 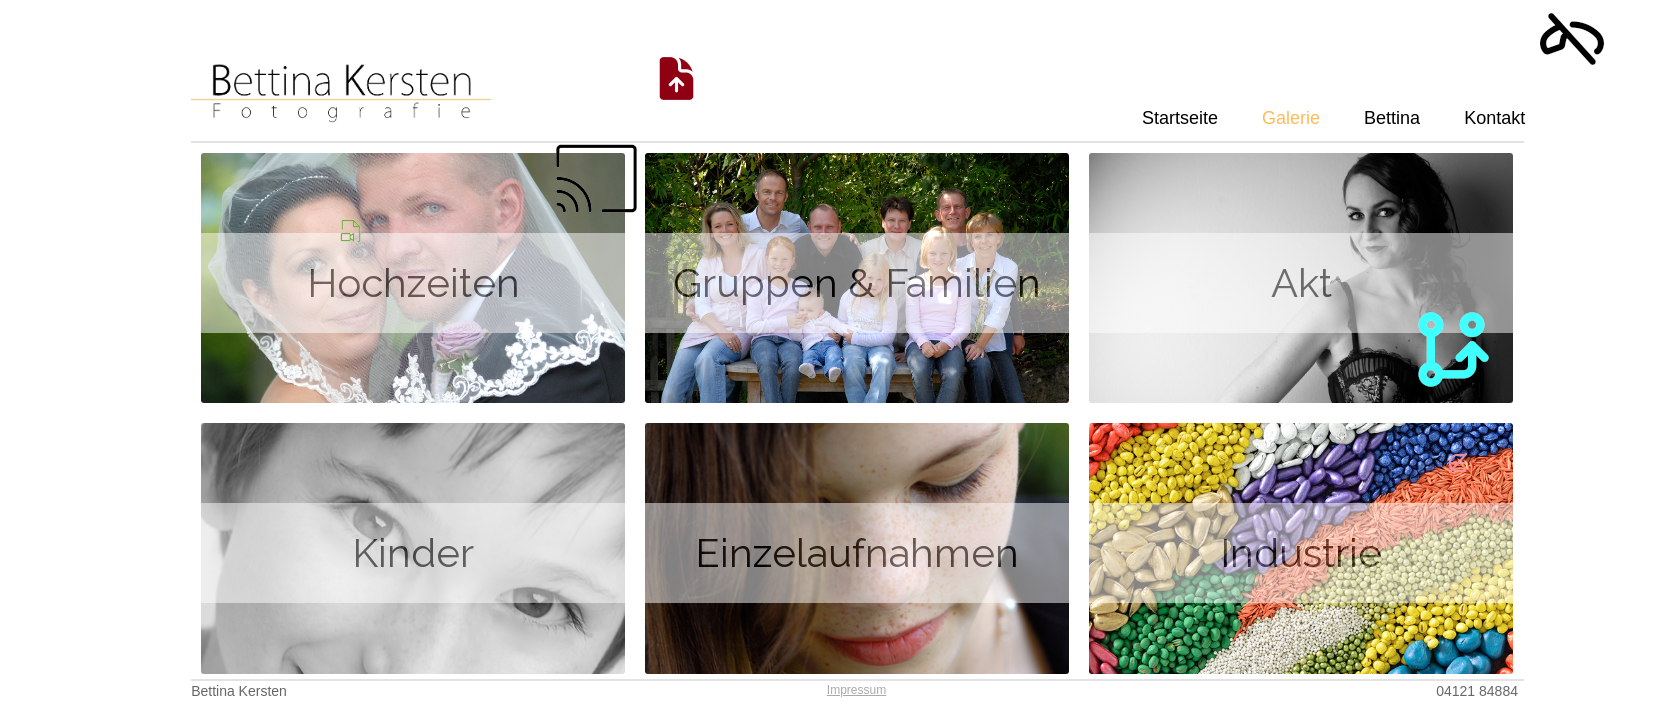 What do you see at coordinates (1451, 349) in the screenshot?
I see `create a new branch in version control` at bounding box center [1451, 349].